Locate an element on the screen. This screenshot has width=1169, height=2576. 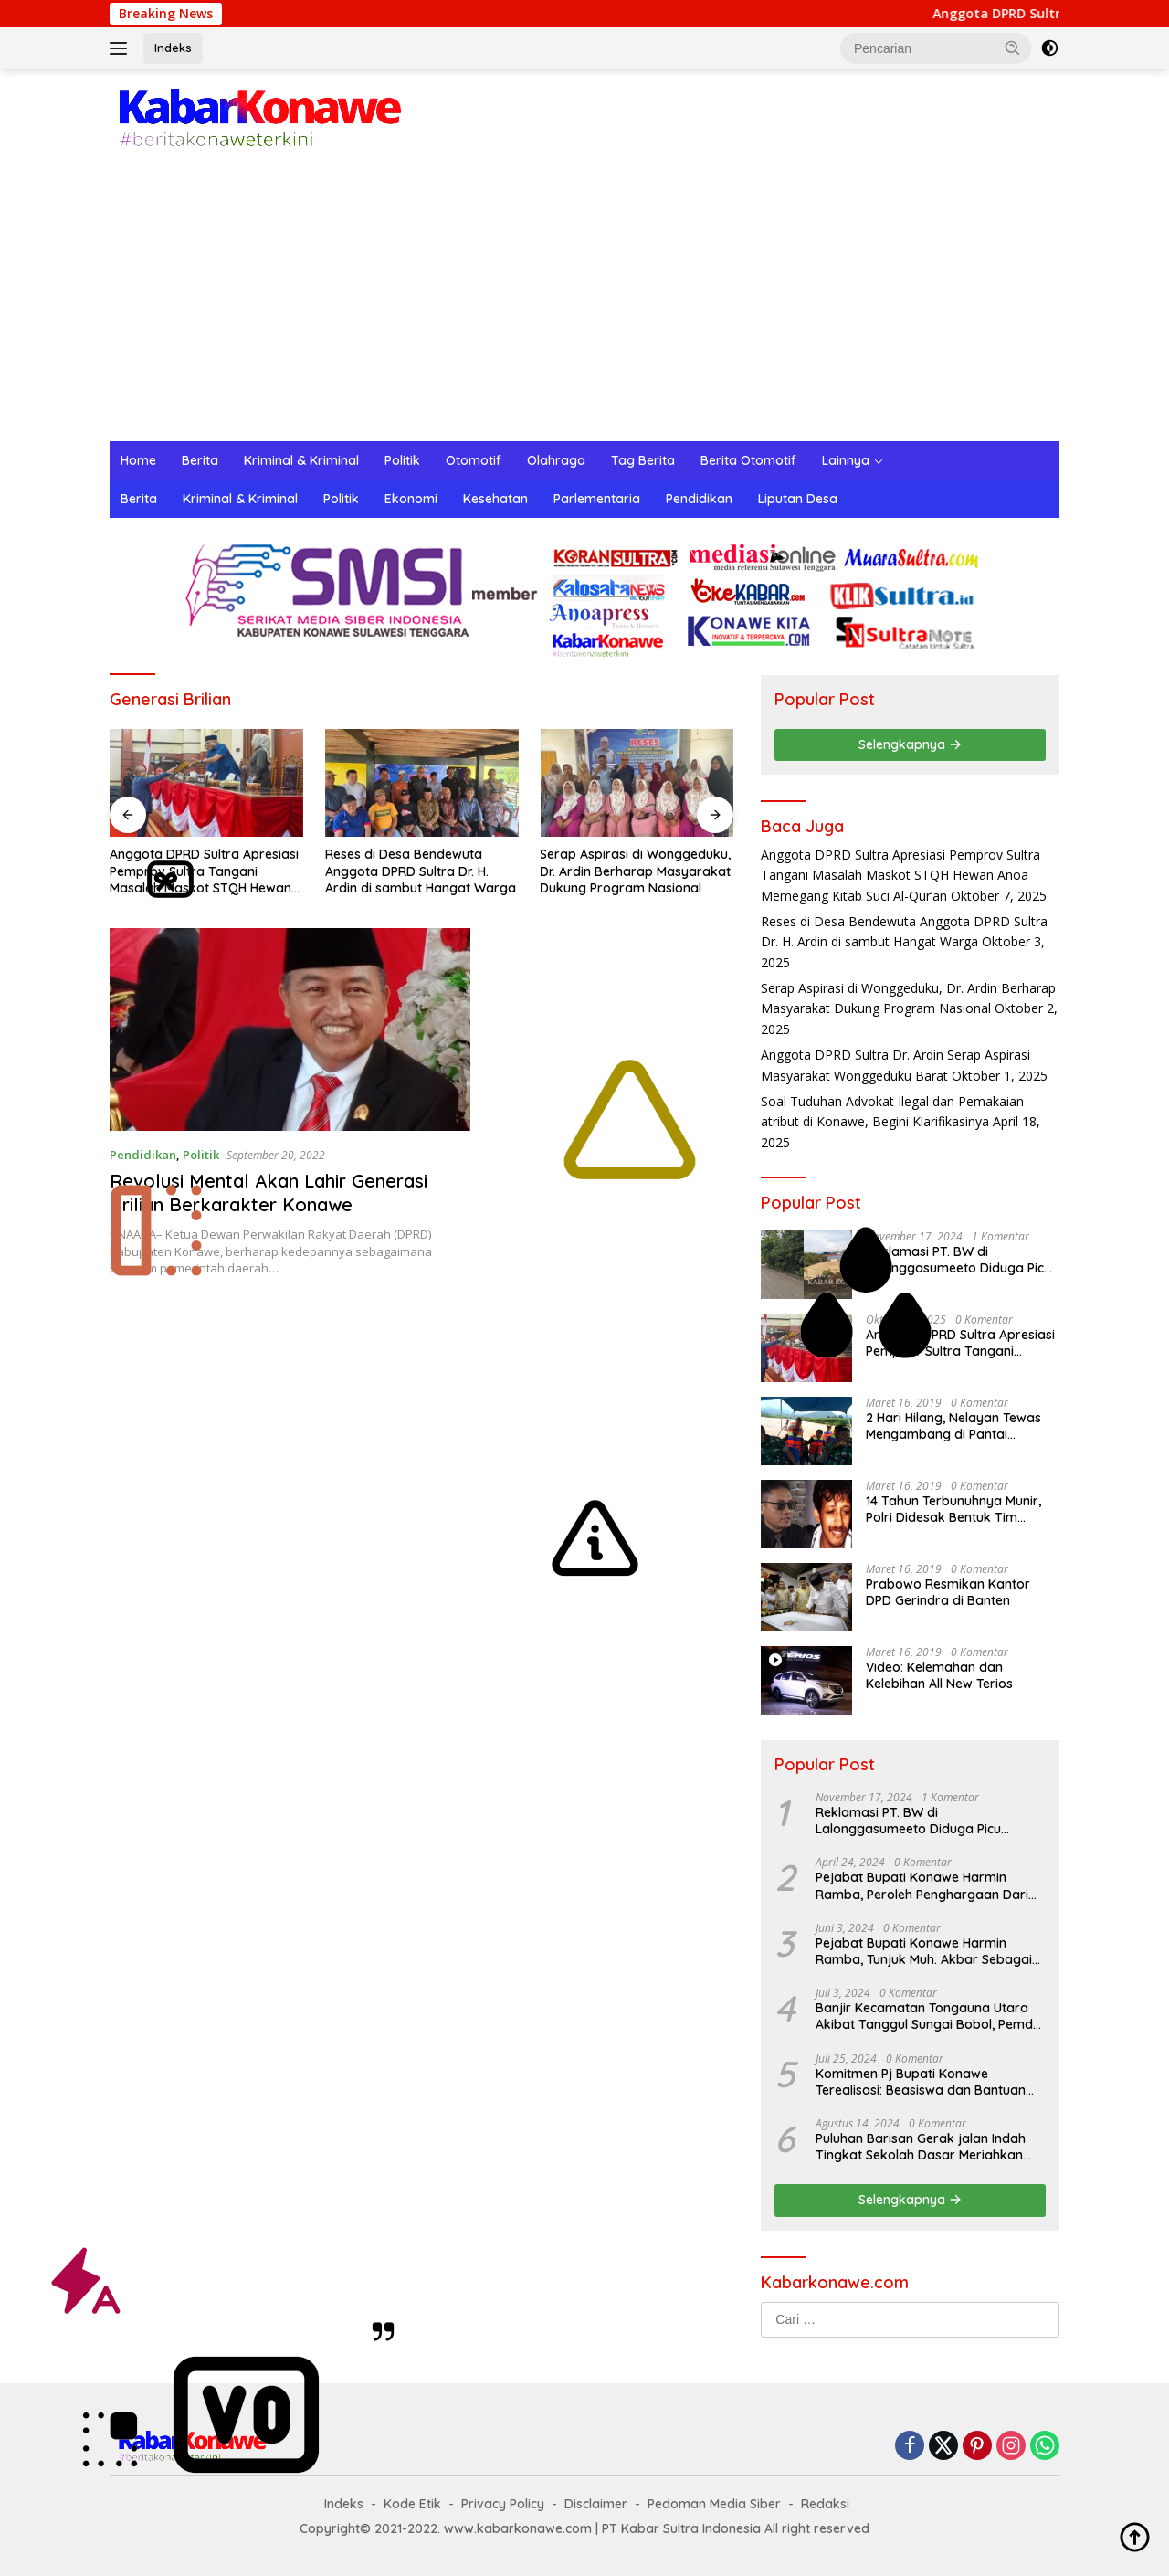
align element to top-right corner is located at coordinates (110, 2439).